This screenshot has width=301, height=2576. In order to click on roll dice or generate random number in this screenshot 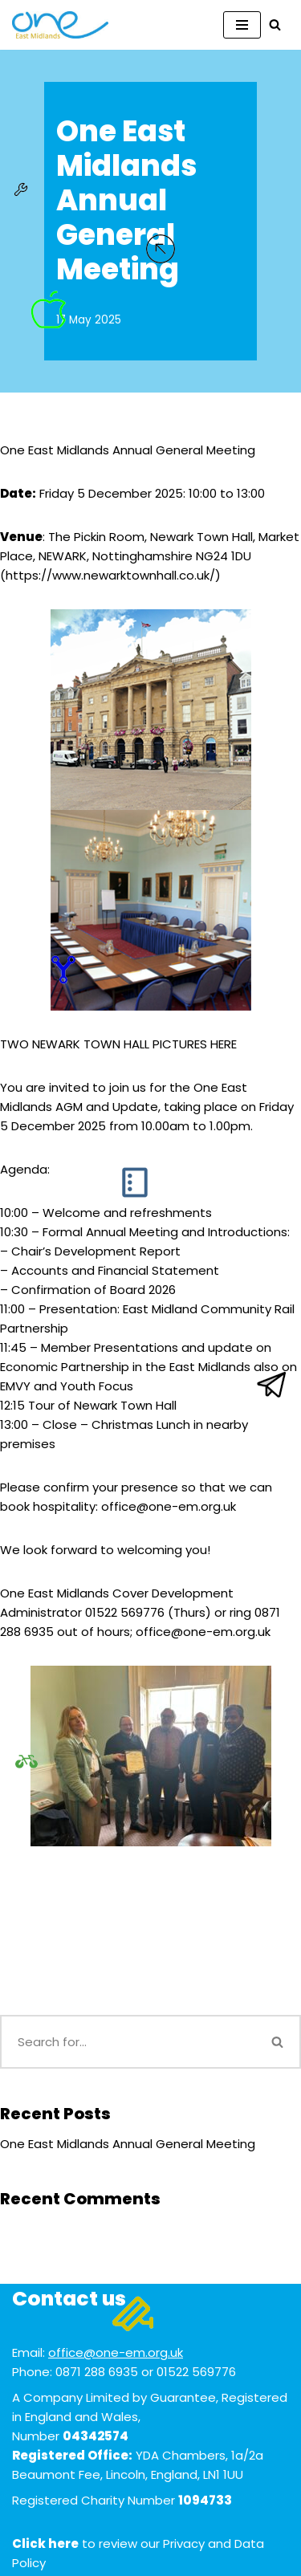, I will do `click(128, 761)`.